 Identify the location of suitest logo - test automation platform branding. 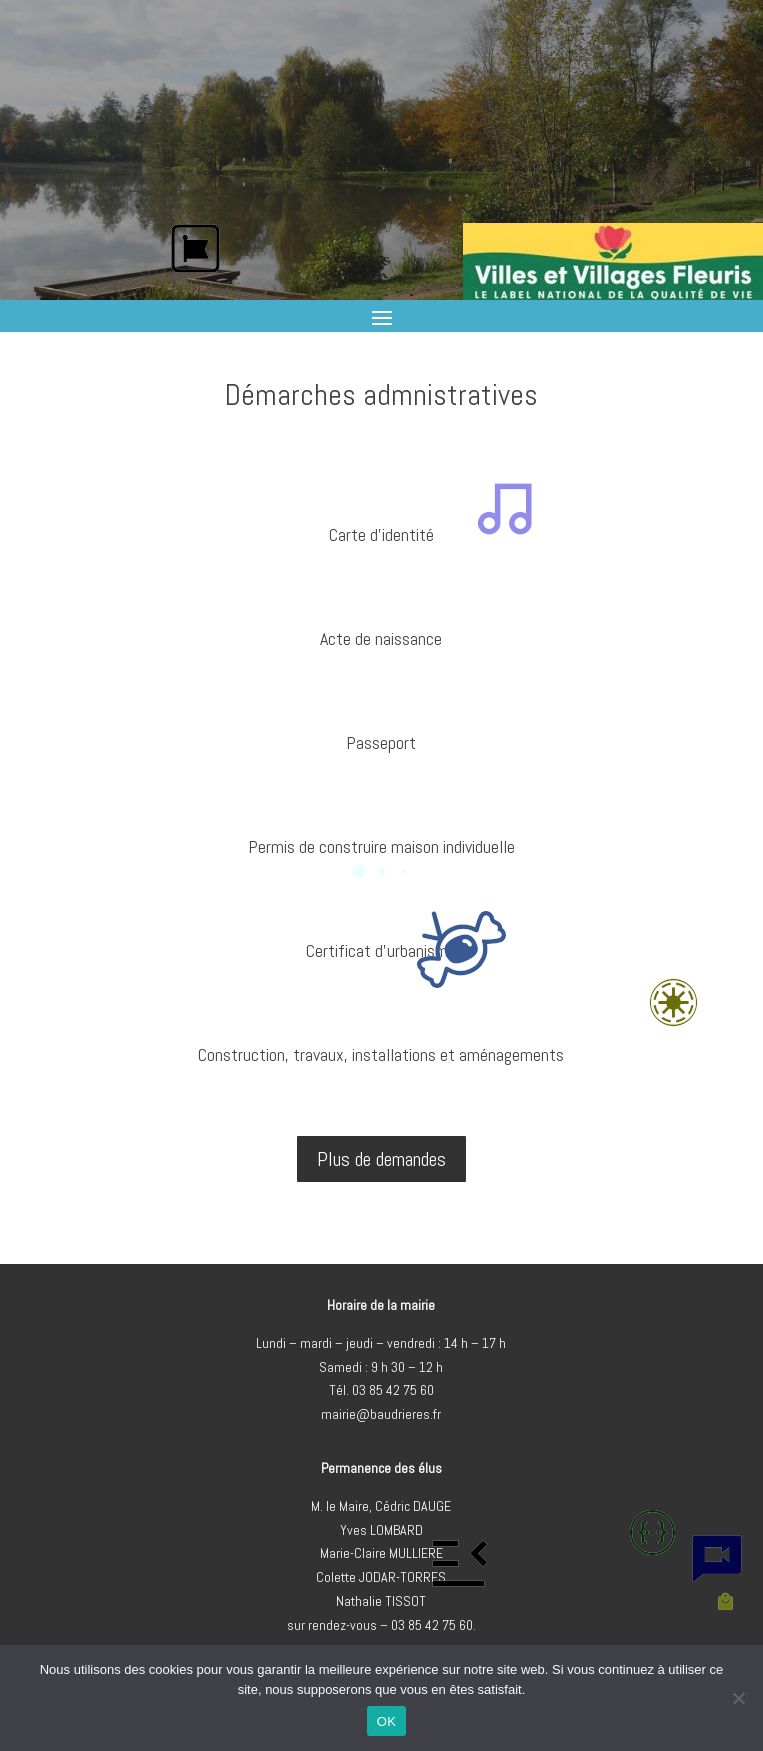
(461, 949).